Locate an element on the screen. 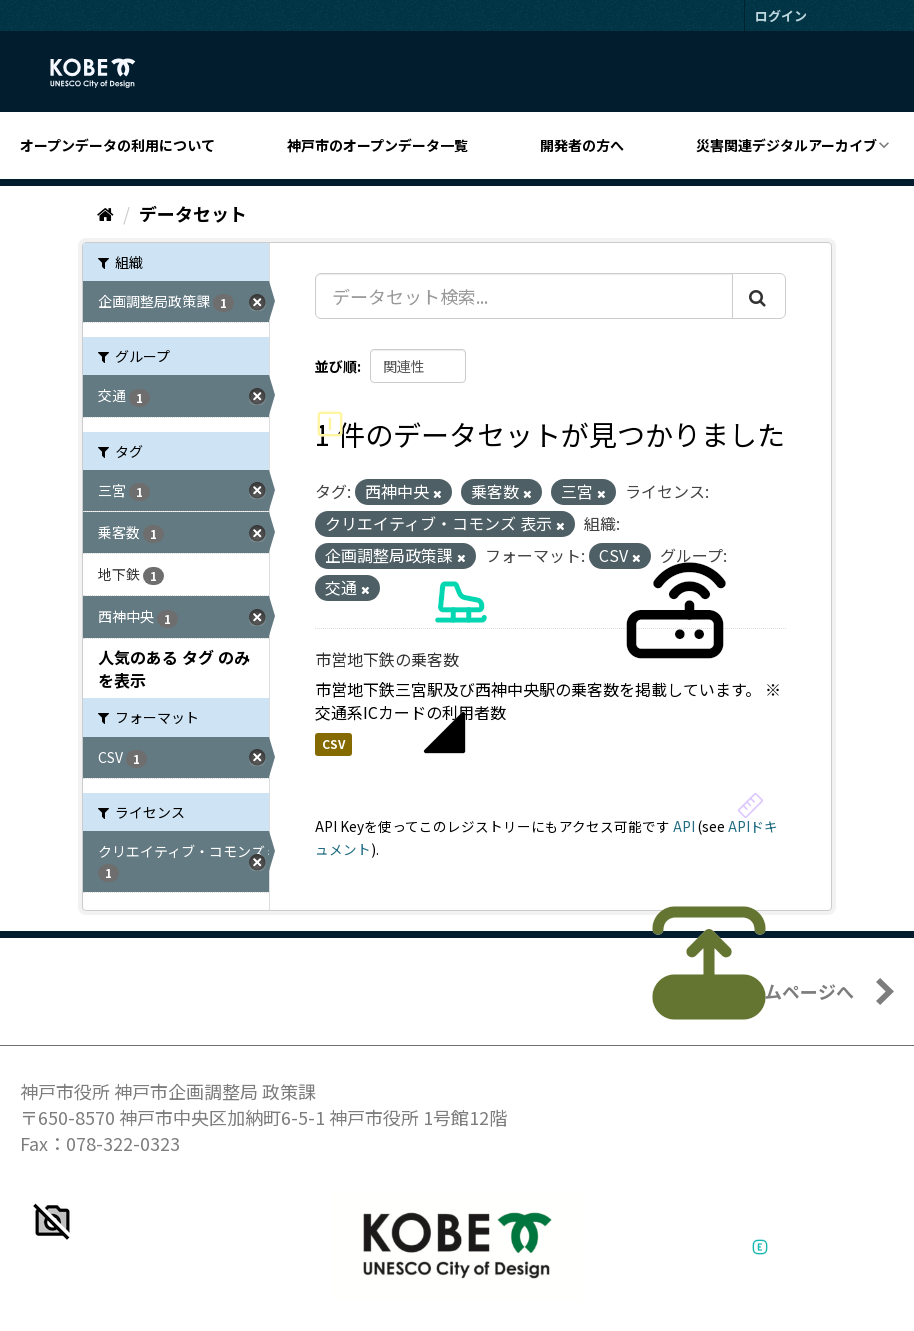  resize element by dragging corner is located at coordinates (447, 735).